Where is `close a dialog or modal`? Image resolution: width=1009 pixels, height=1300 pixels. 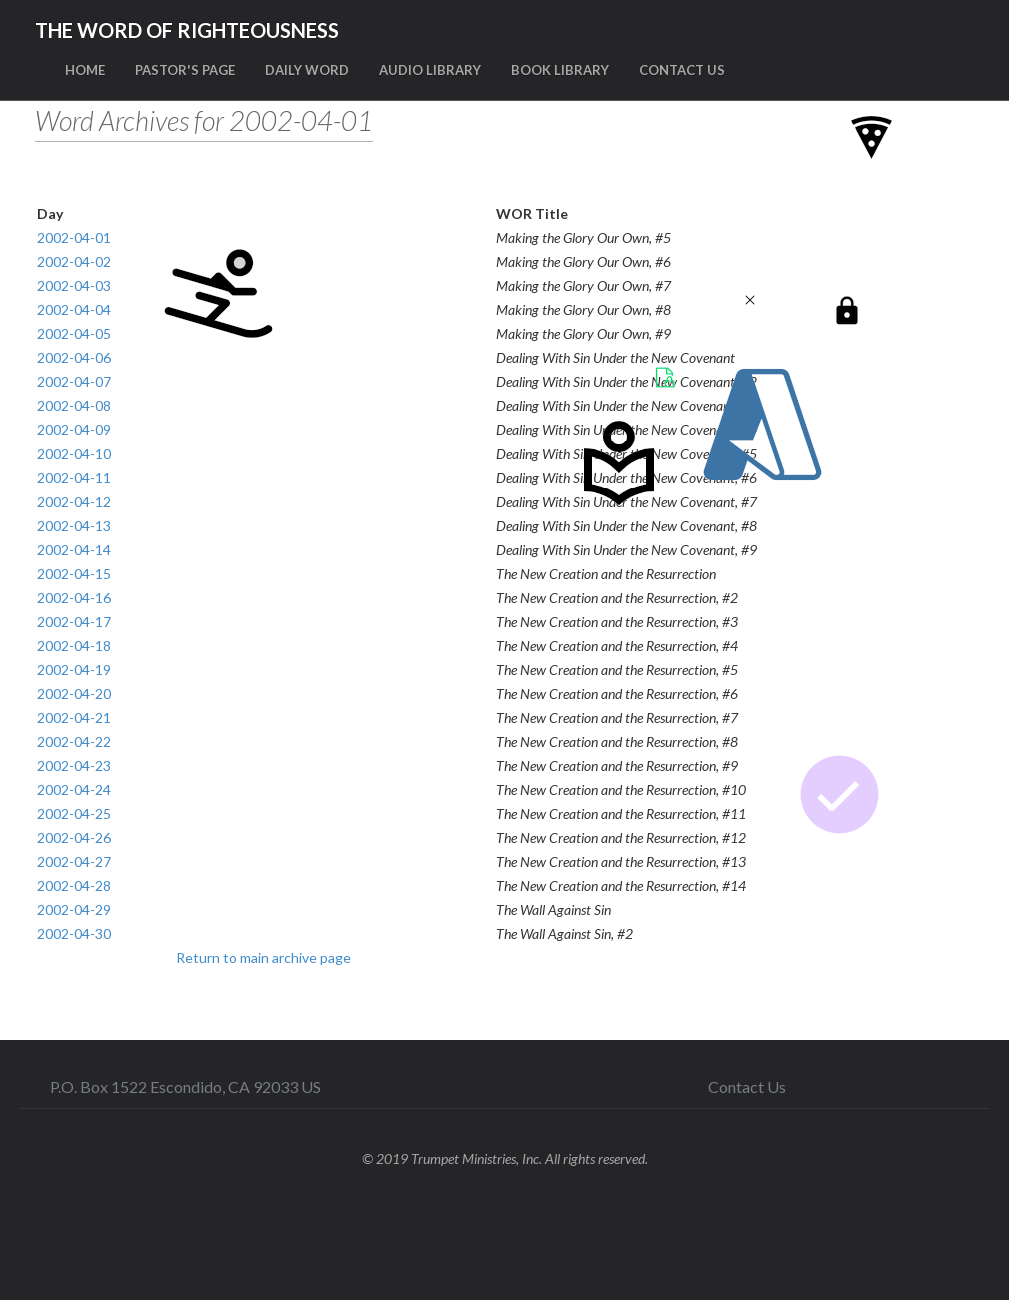 close a dialog or modal is located at coordinates (750, 300).